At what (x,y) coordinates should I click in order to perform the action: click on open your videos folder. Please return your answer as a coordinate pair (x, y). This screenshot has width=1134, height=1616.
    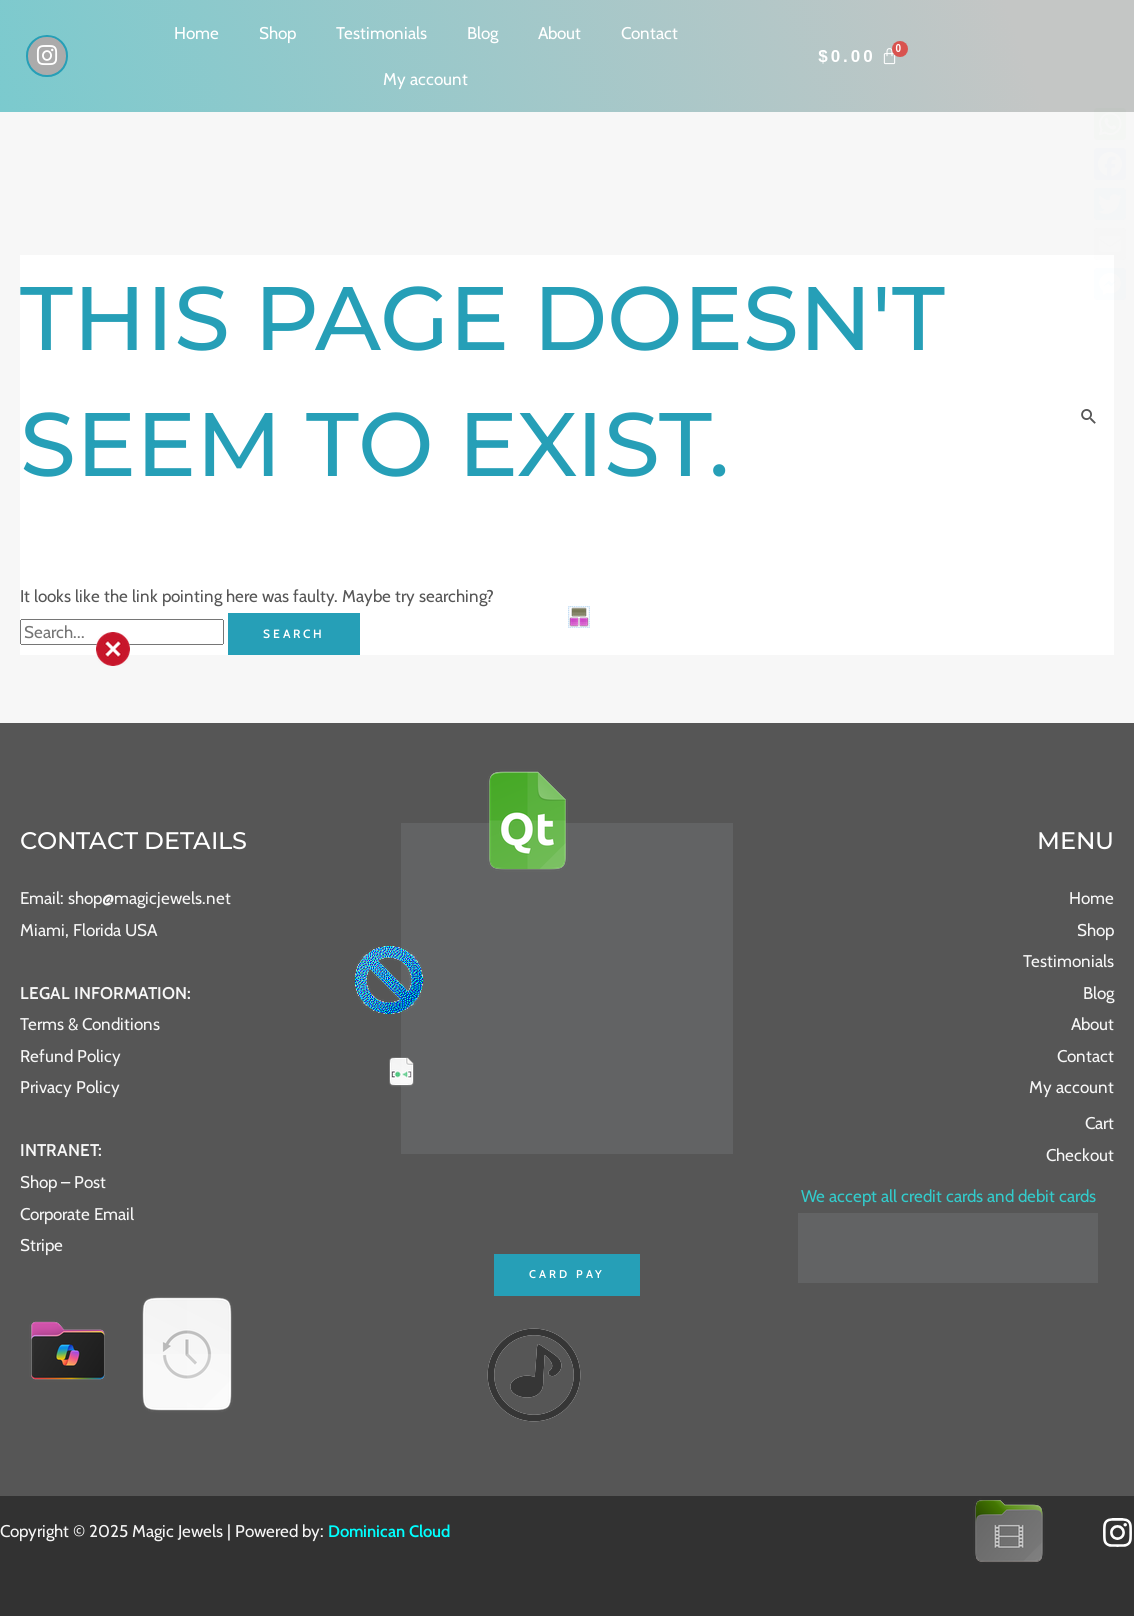
    Looking at the image, I should click on (1009, 1531).